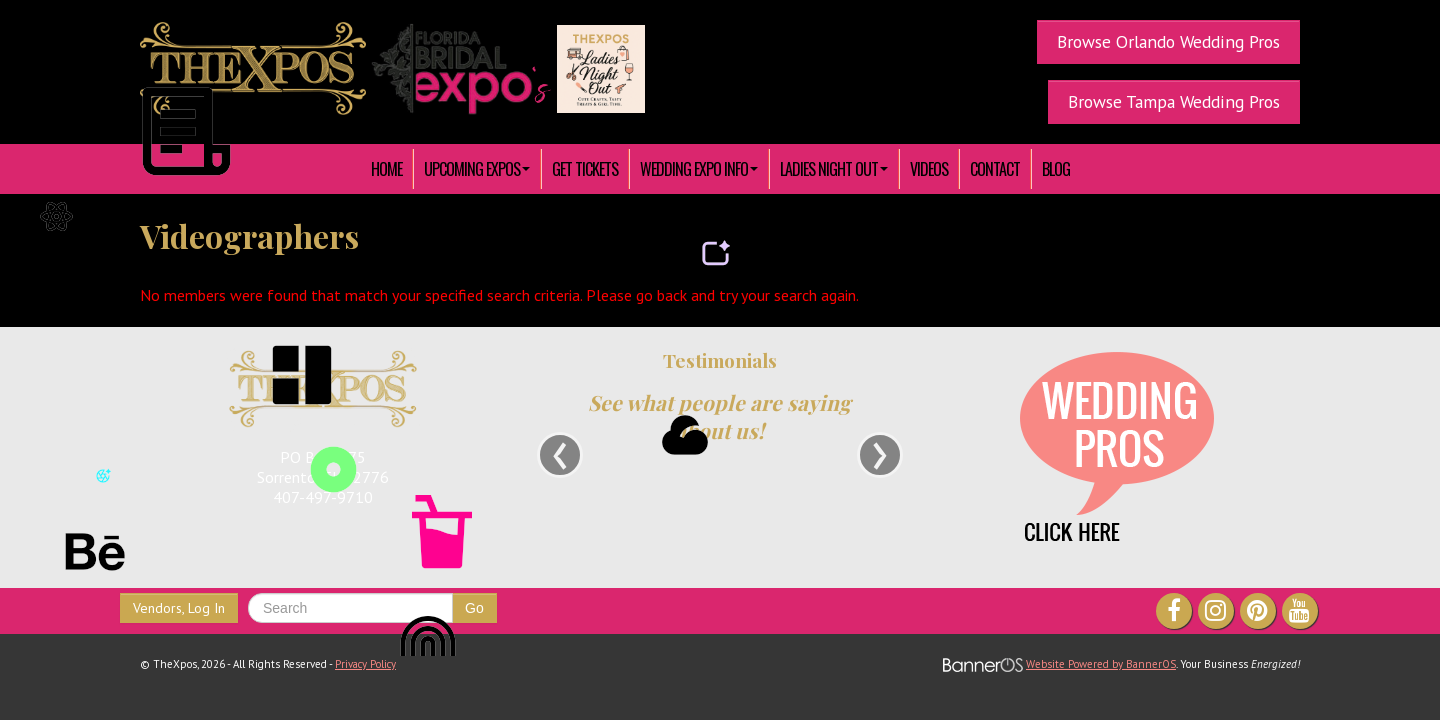 The image size is (1440, 720). Describe the element at coordinates (56, 216) in the screenshot. I see `react.js framework logo` at that location.